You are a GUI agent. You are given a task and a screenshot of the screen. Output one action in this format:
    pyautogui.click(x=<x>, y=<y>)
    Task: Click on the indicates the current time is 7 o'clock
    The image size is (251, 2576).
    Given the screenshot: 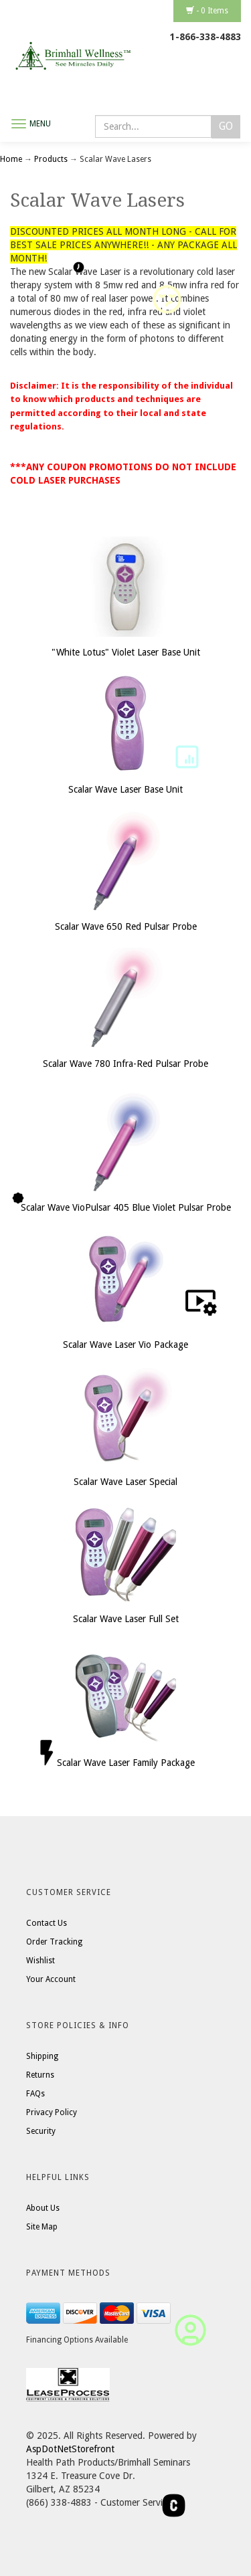 What is the action you would take?
    pyautogui.click(x=78, y=267)
    